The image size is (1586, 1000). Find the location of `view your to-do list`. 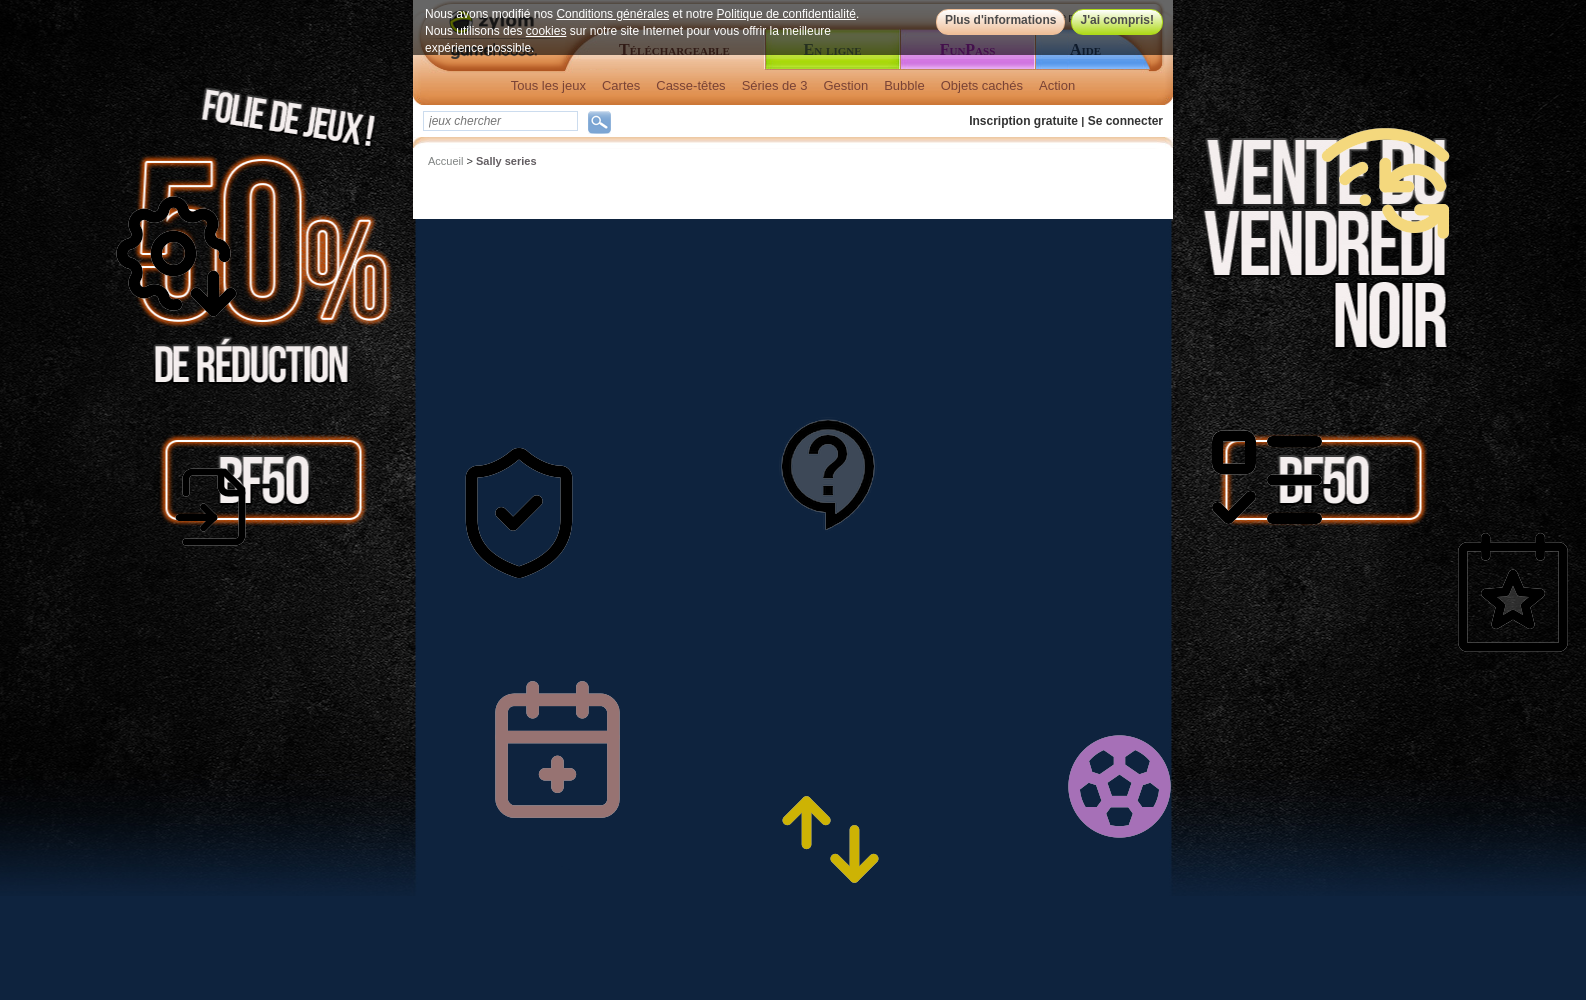

view your to-do list is located at coordinates (1267, 480).